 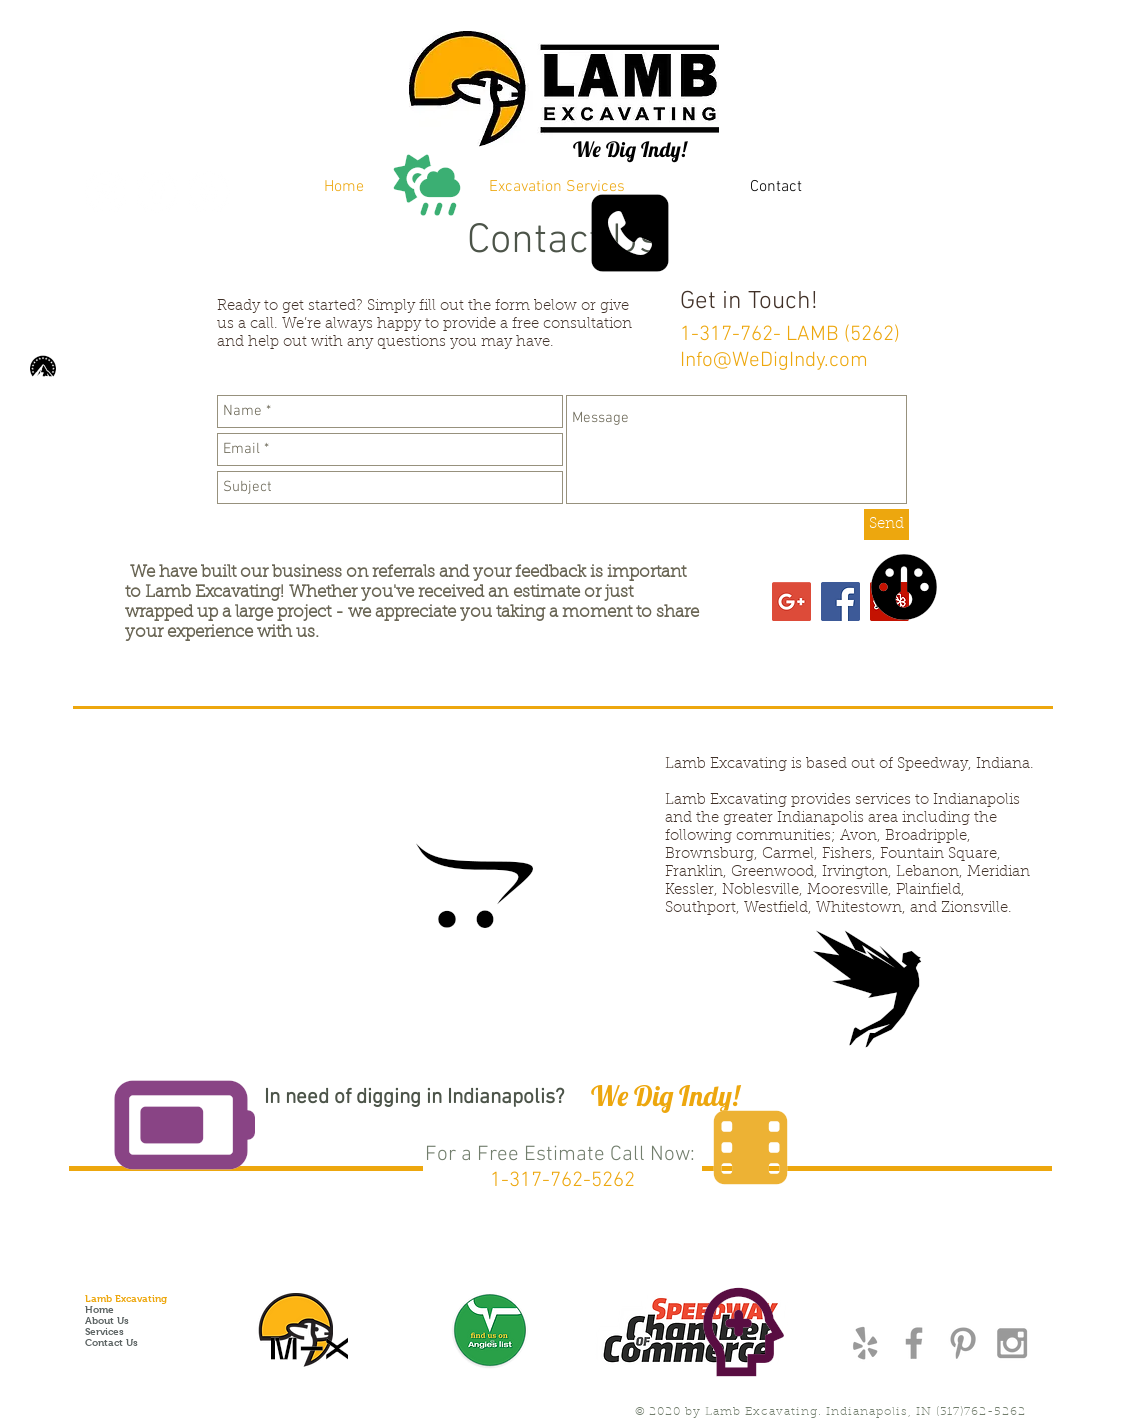 I want to click on current weather conditions with mixed sun and rain, so click(x=427, y=186).